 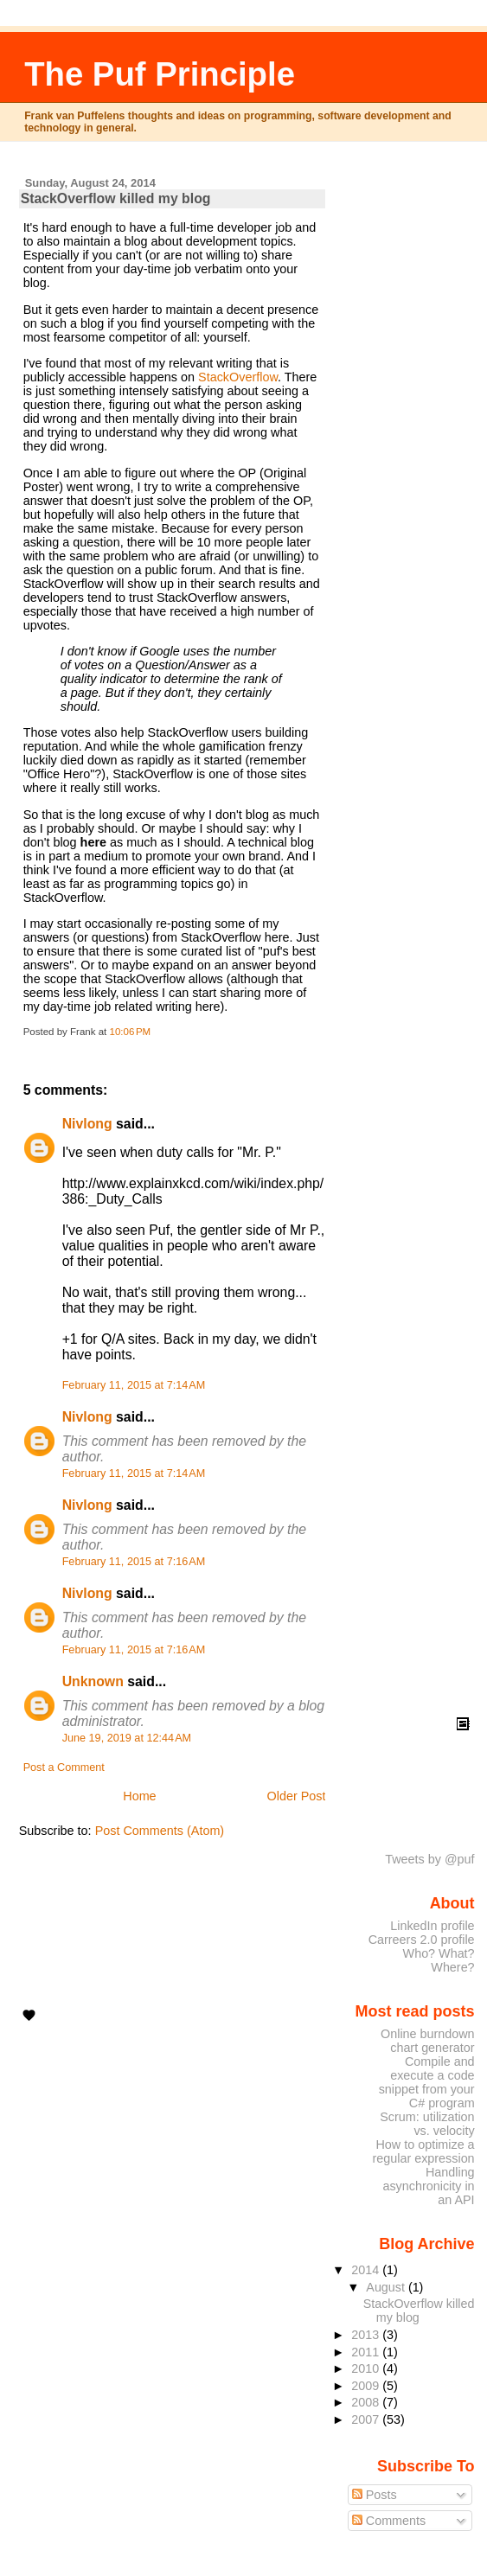 I want to click on access developer or hardware settings, so click(x=463, y=1723).